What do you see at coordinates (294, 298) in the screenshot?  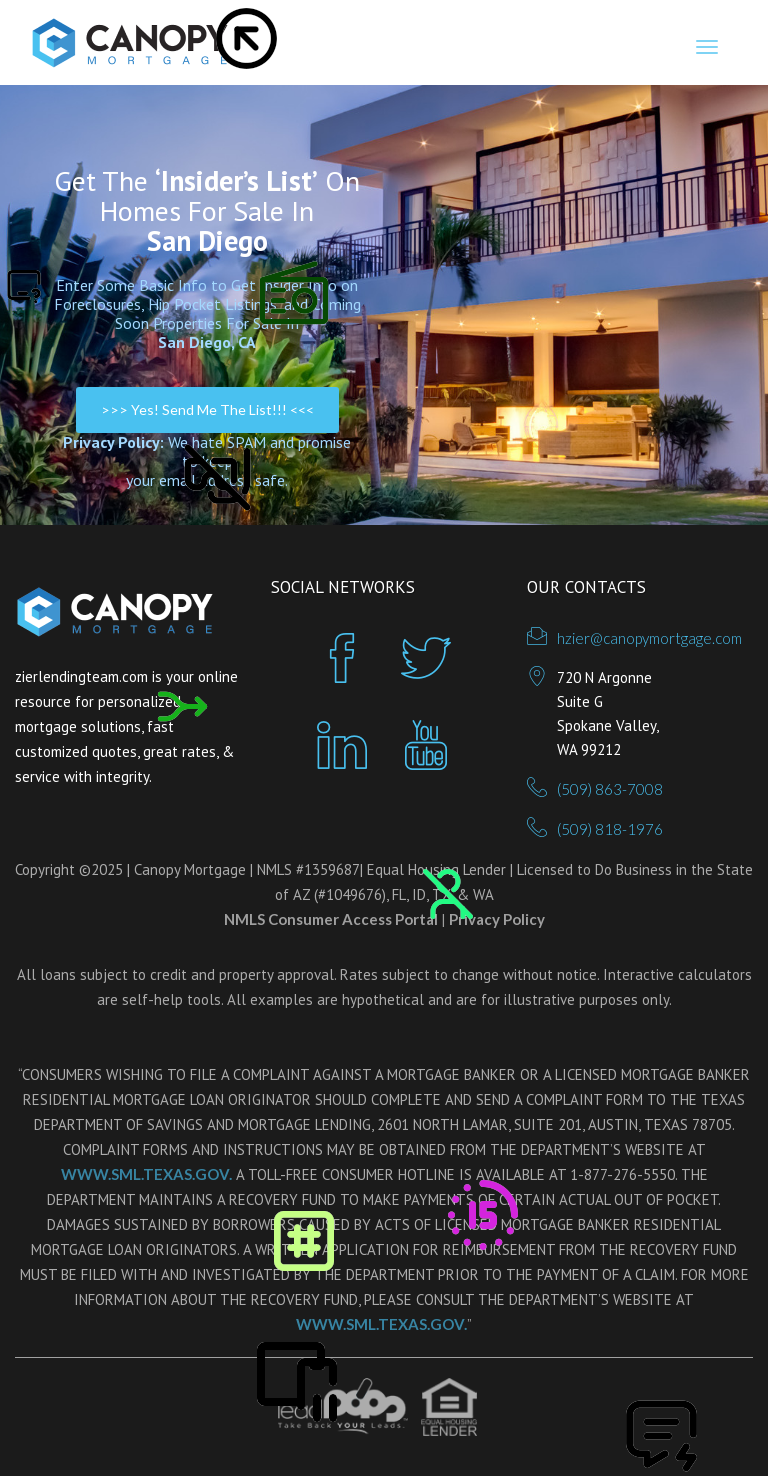 I see `open radio or audio streaming` at bounding box center [294, 298].